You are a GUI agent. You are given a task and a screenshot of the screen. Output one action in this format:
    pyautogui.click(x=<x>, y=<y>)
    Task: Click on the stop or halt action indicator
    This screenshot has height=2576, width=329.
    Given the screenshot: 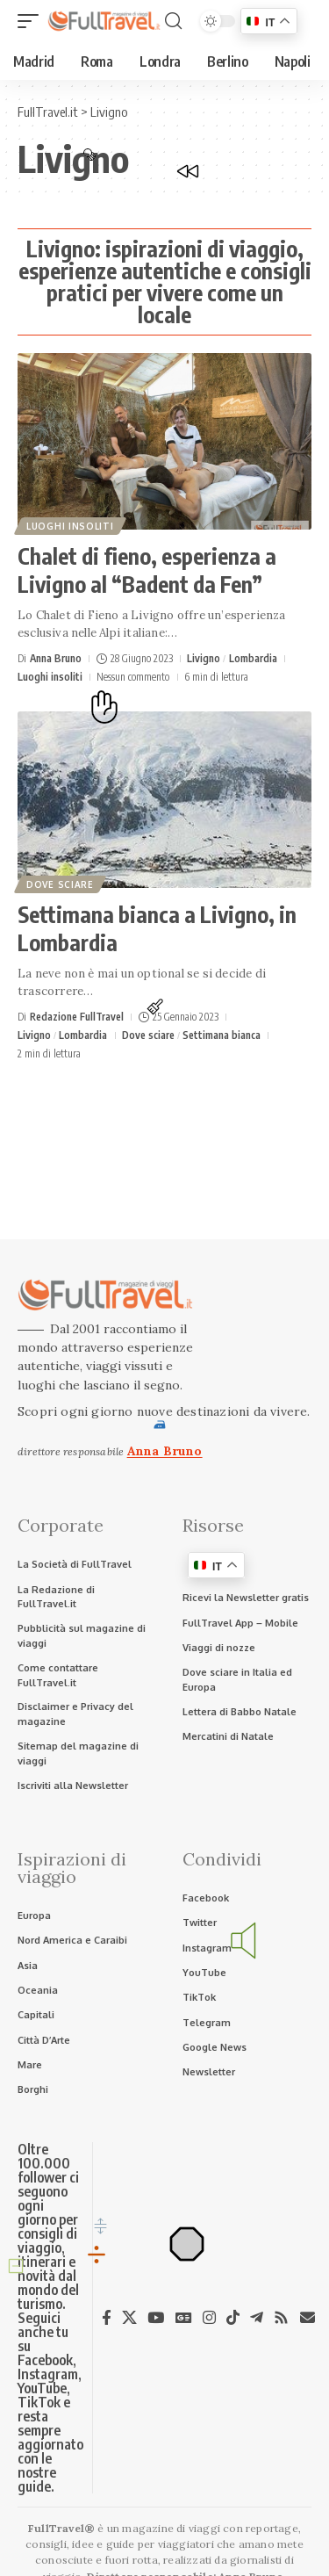 What is the action you would take?
    pyautogui.click(x=187, y=2244)
    